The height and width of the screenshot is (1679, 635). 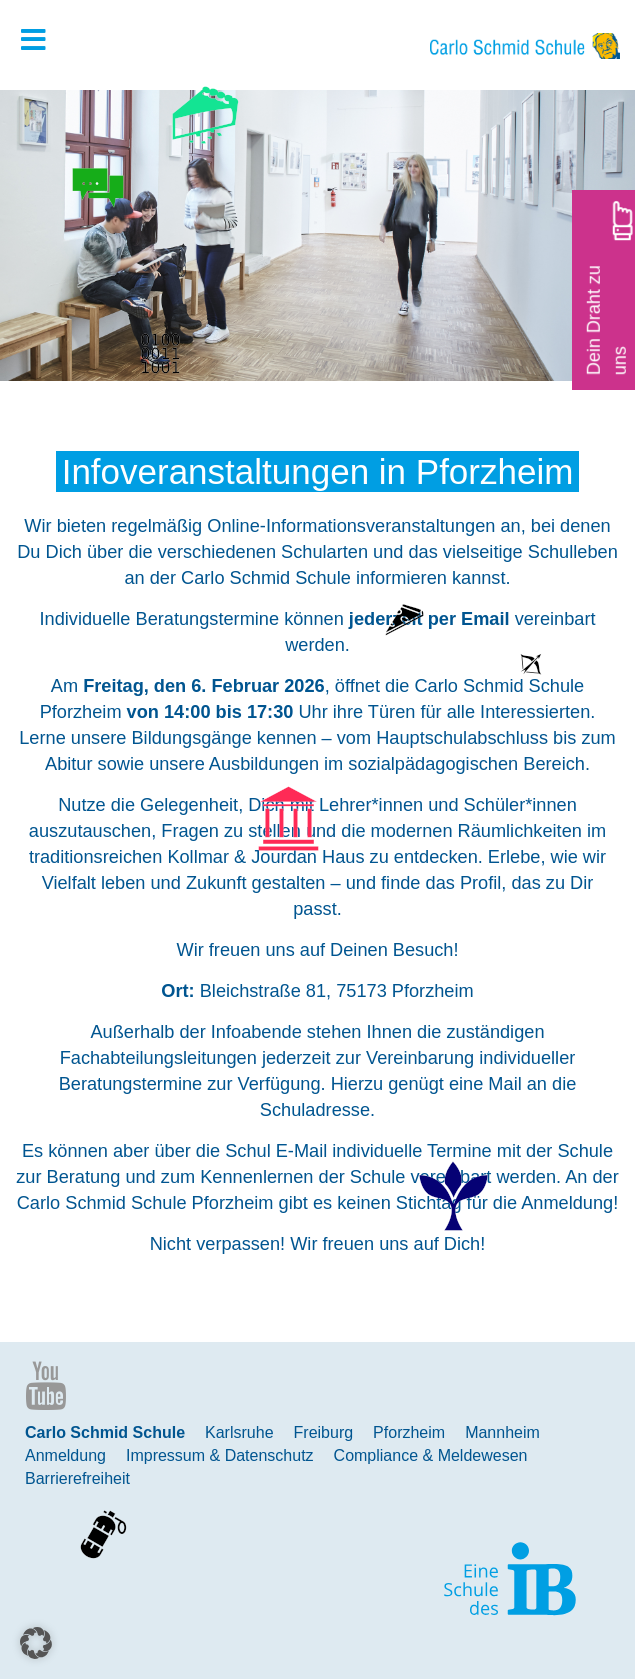 I want to click on archery or ranged attack skill, so click(x=531, y=664).